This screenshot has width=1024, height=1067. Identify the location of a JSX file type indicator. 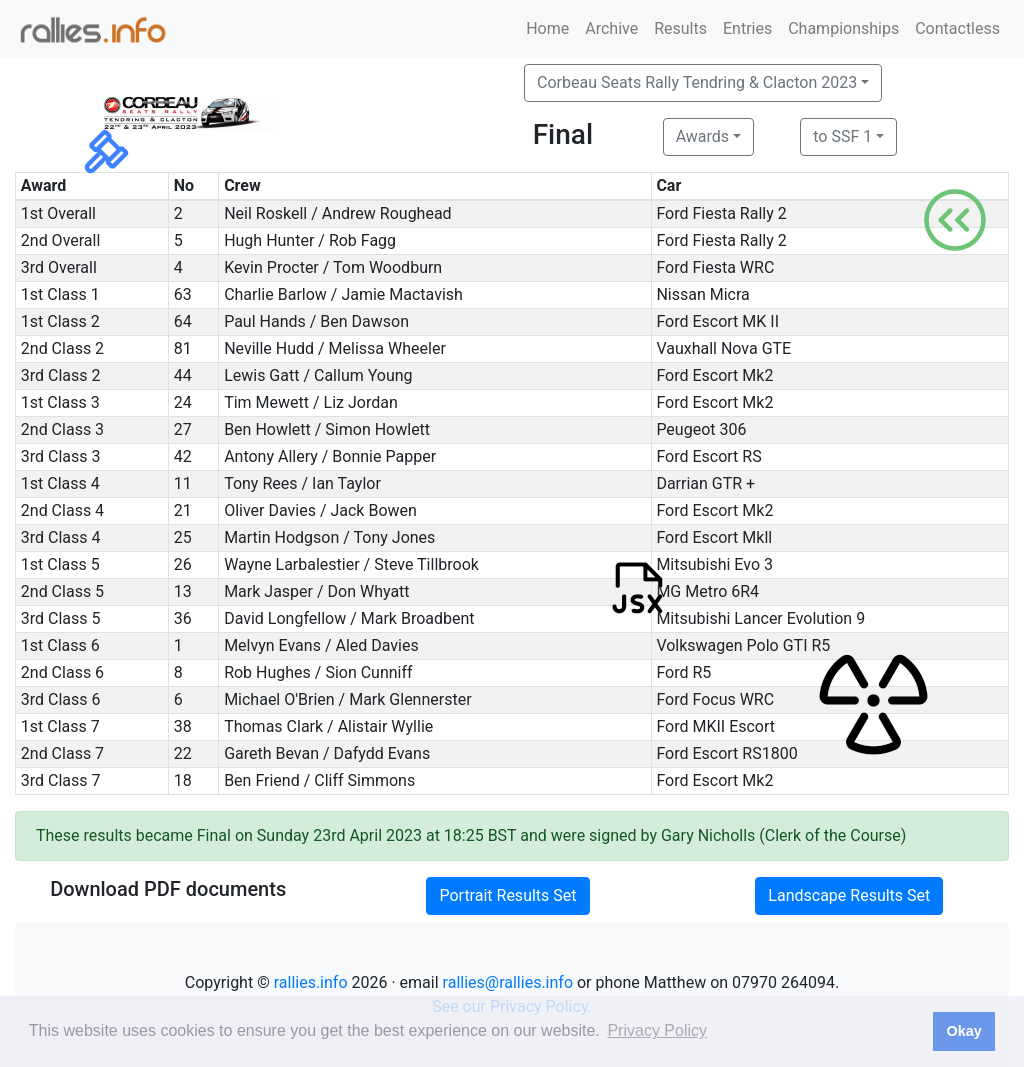
(639, 590).